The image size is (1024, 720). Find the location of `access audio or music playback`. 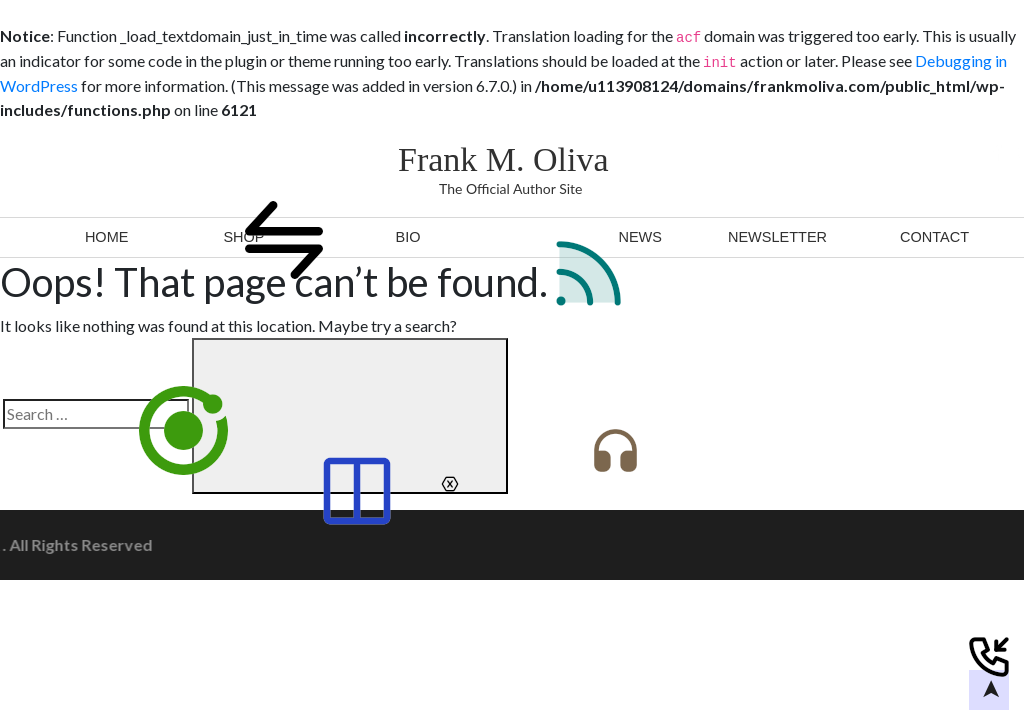

access audio or music playback is located at coordinates (615, 450).